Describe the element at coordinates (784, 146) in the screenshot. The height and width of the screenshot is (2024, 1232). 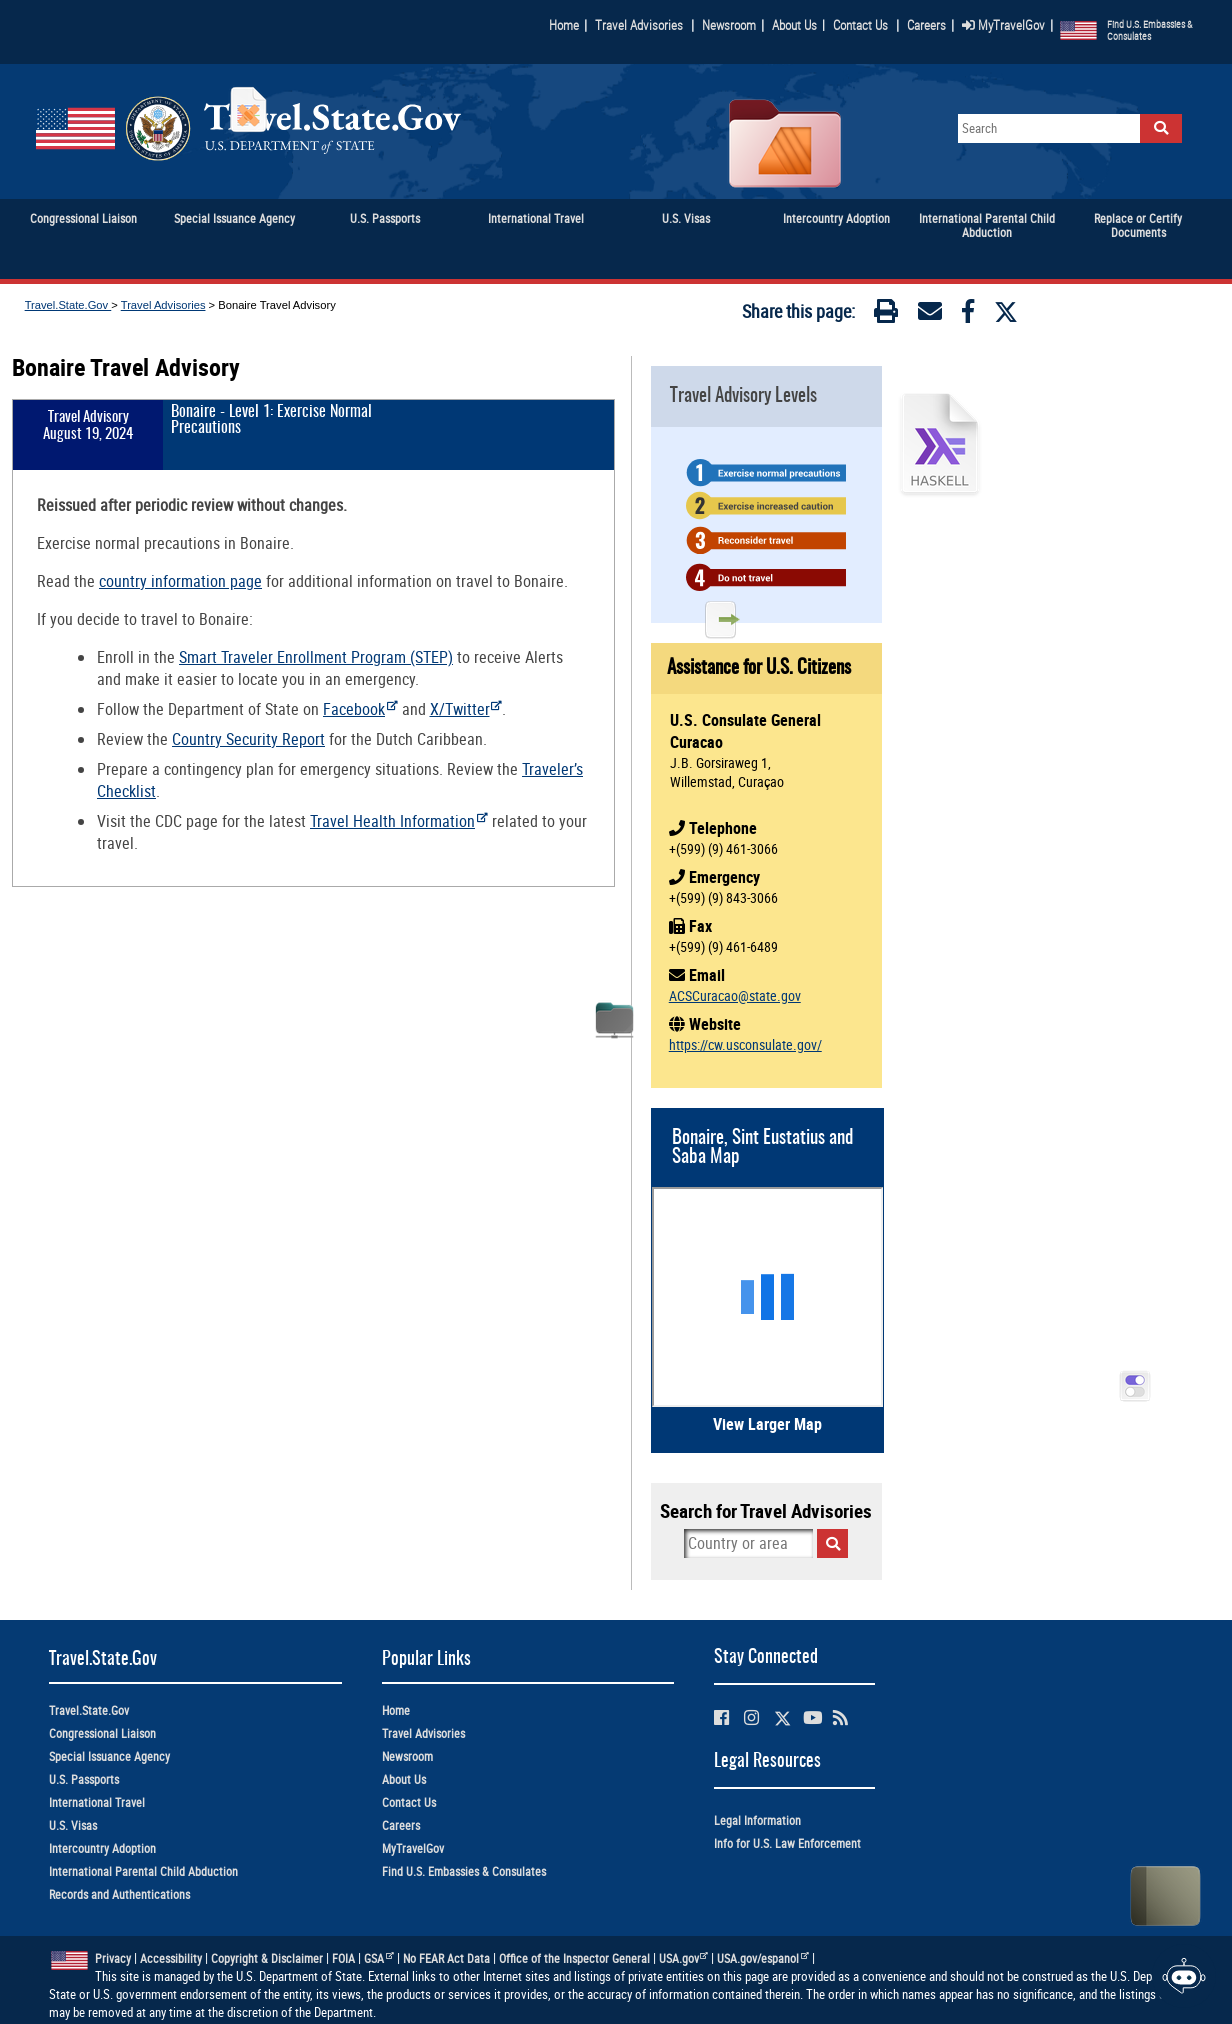
I see `open affinity publisher project folder` at that location.